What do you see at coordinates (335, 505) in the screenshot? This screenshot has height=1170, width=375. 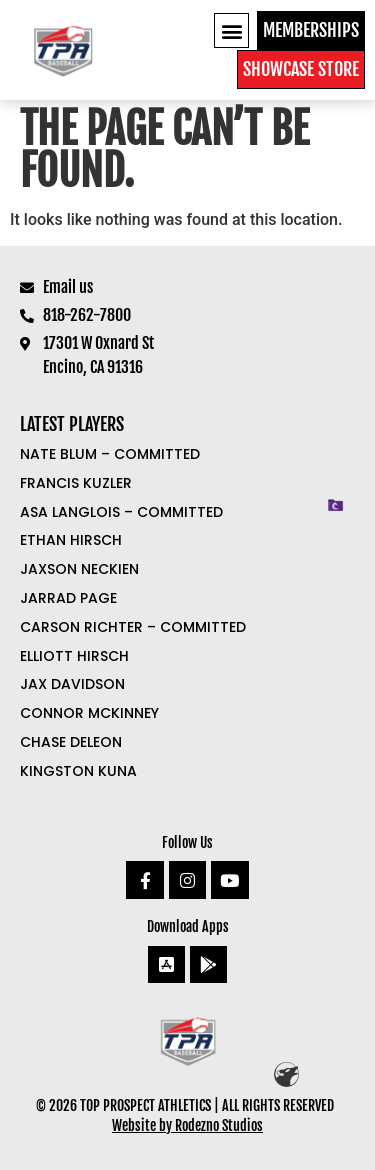 I see `open folder containing bittorrent downloads` at bounding box center [335, 505].